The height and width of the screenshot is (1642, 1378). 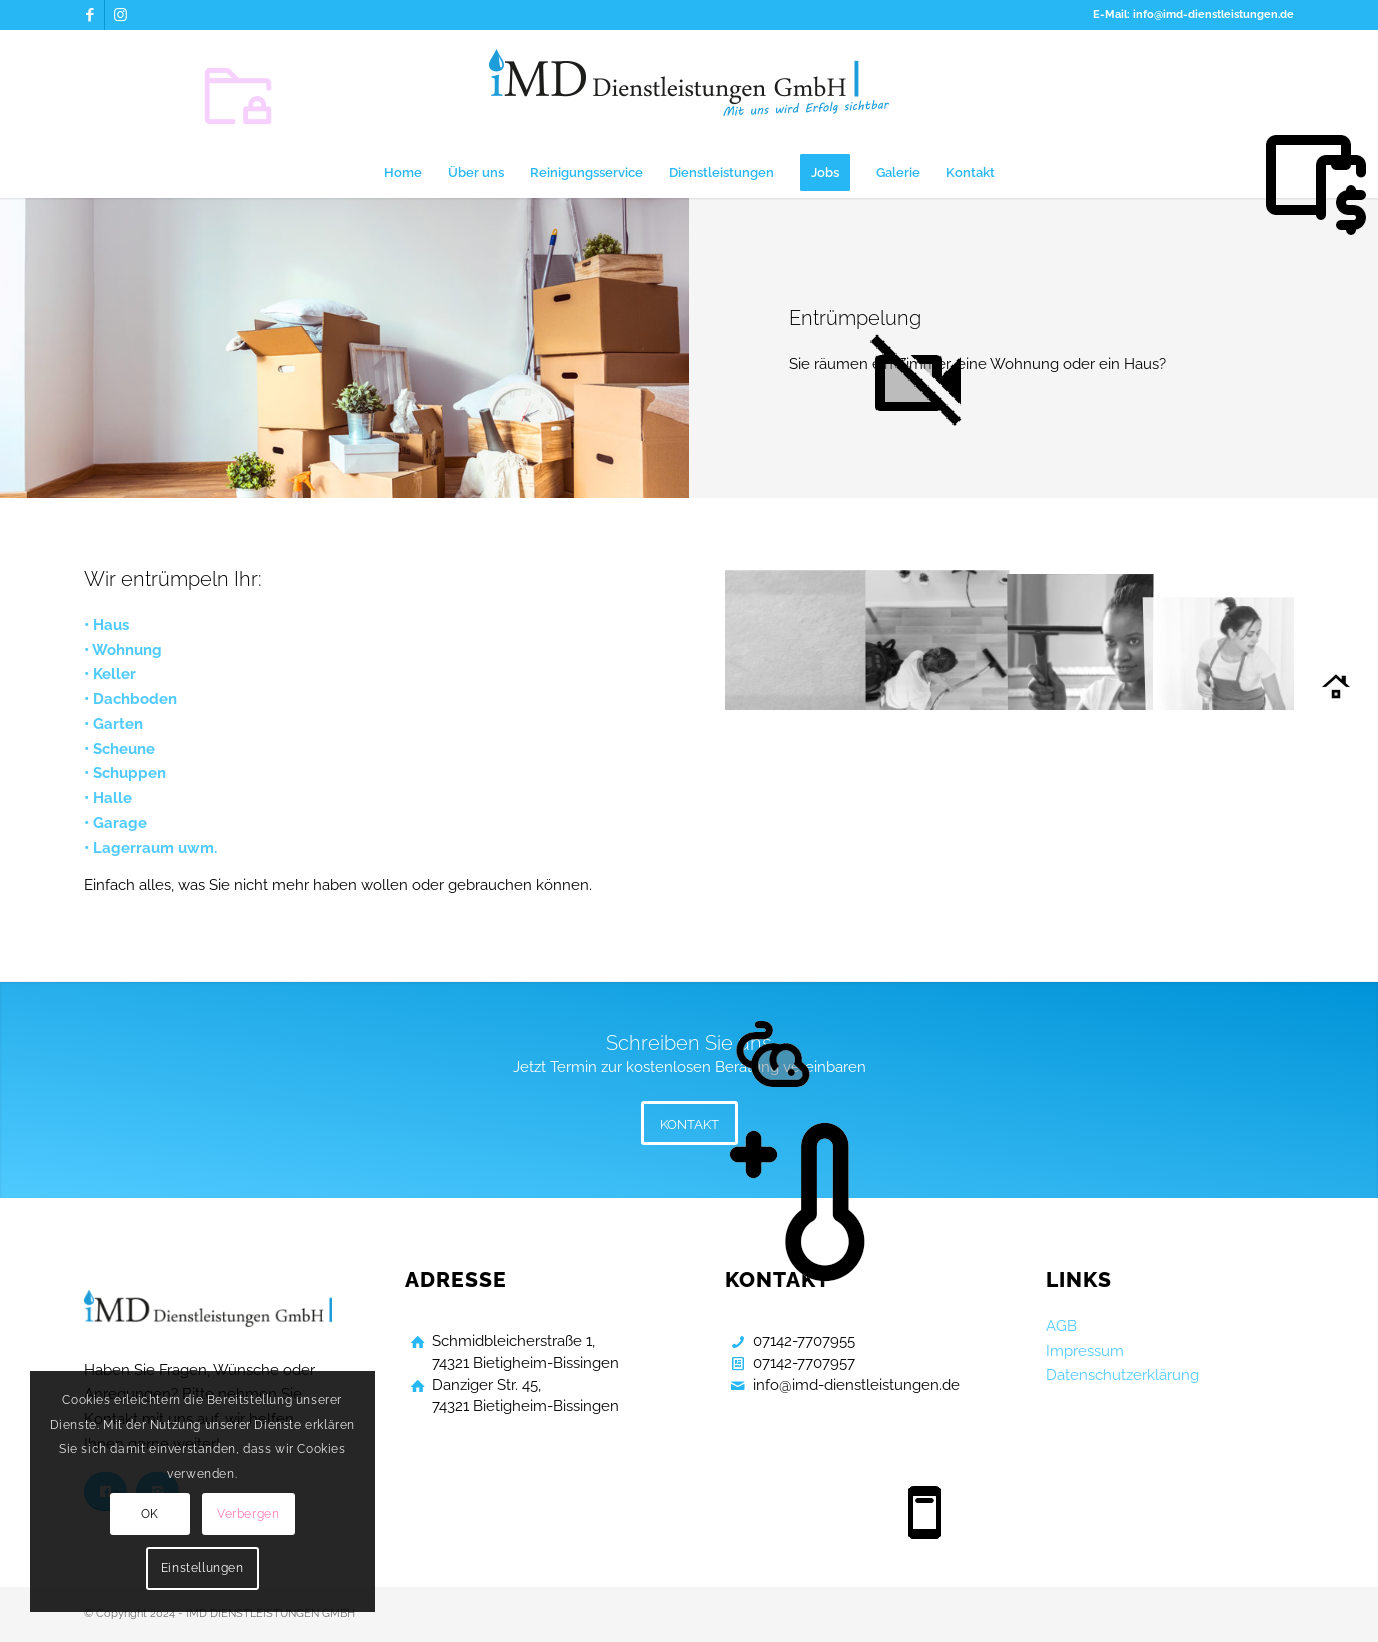 I want to click on manage device payment or subscription, so click(x=1316, y=180).